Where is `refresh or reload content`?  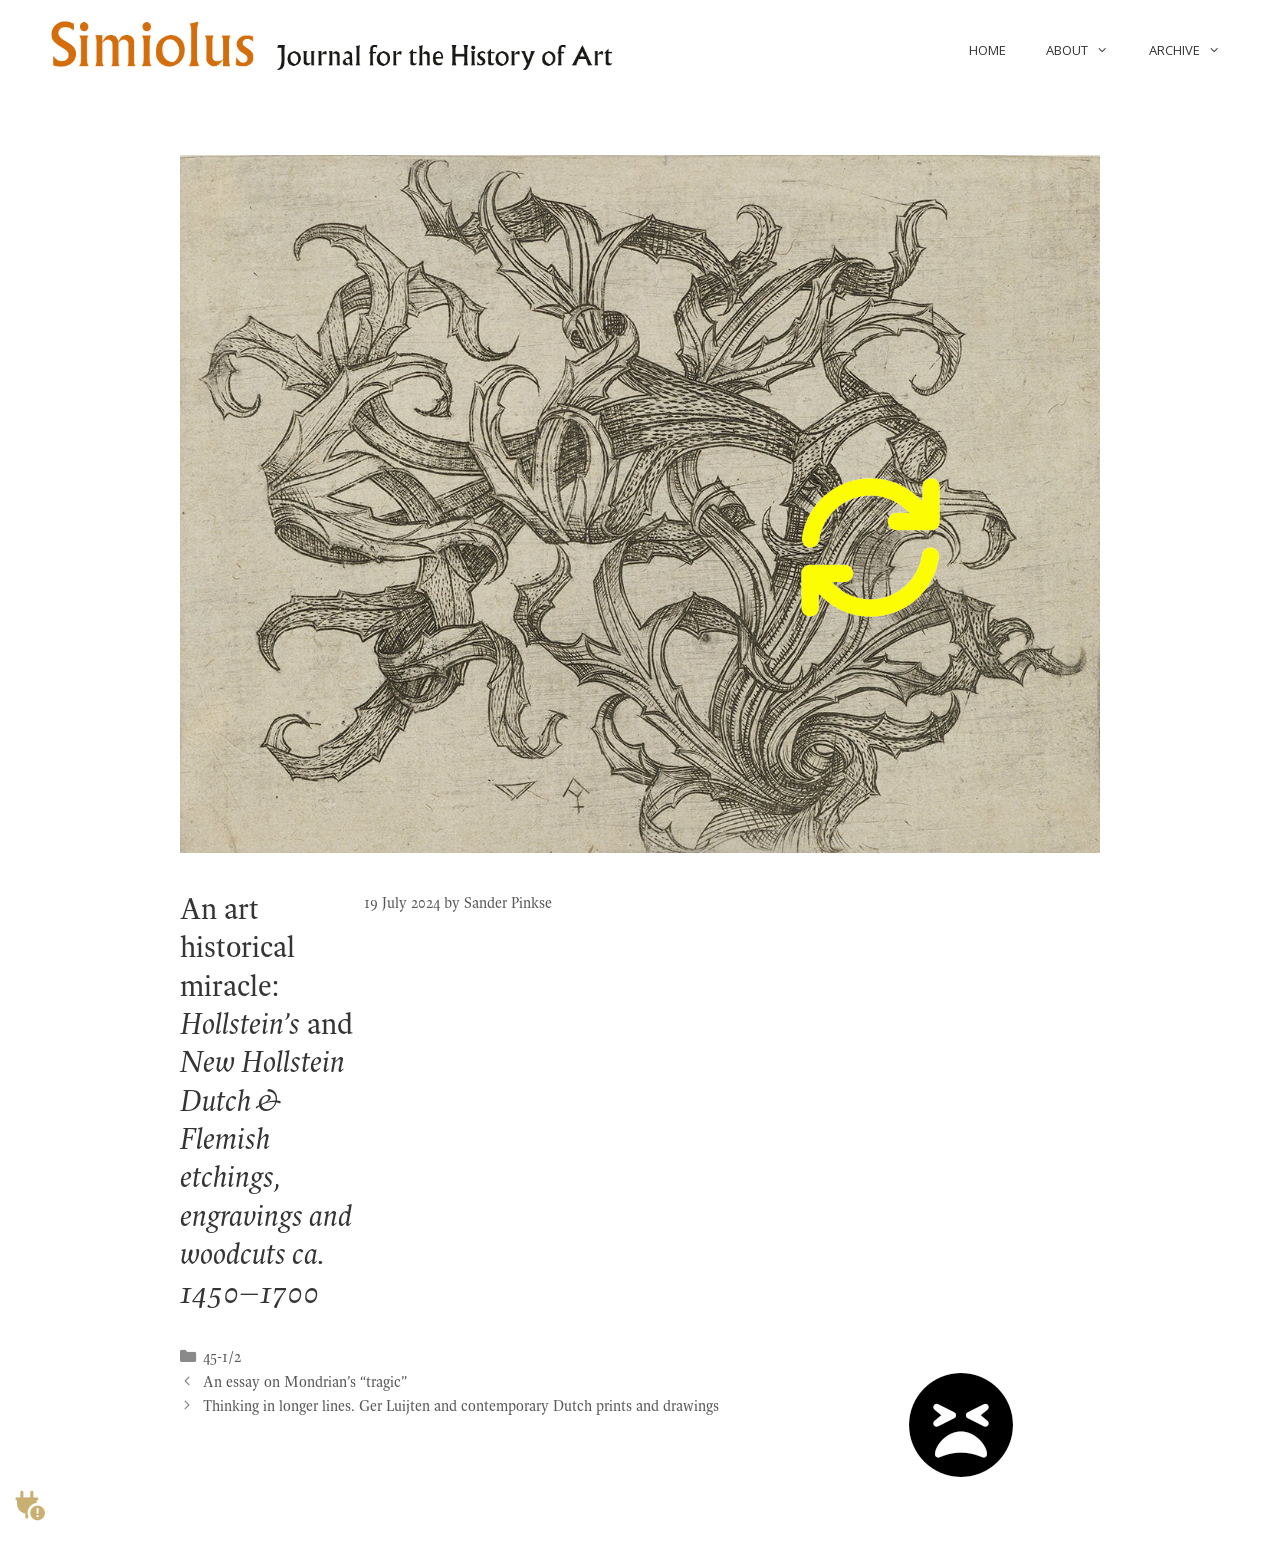 refresh or reload content is located at coordinates (870, 547).